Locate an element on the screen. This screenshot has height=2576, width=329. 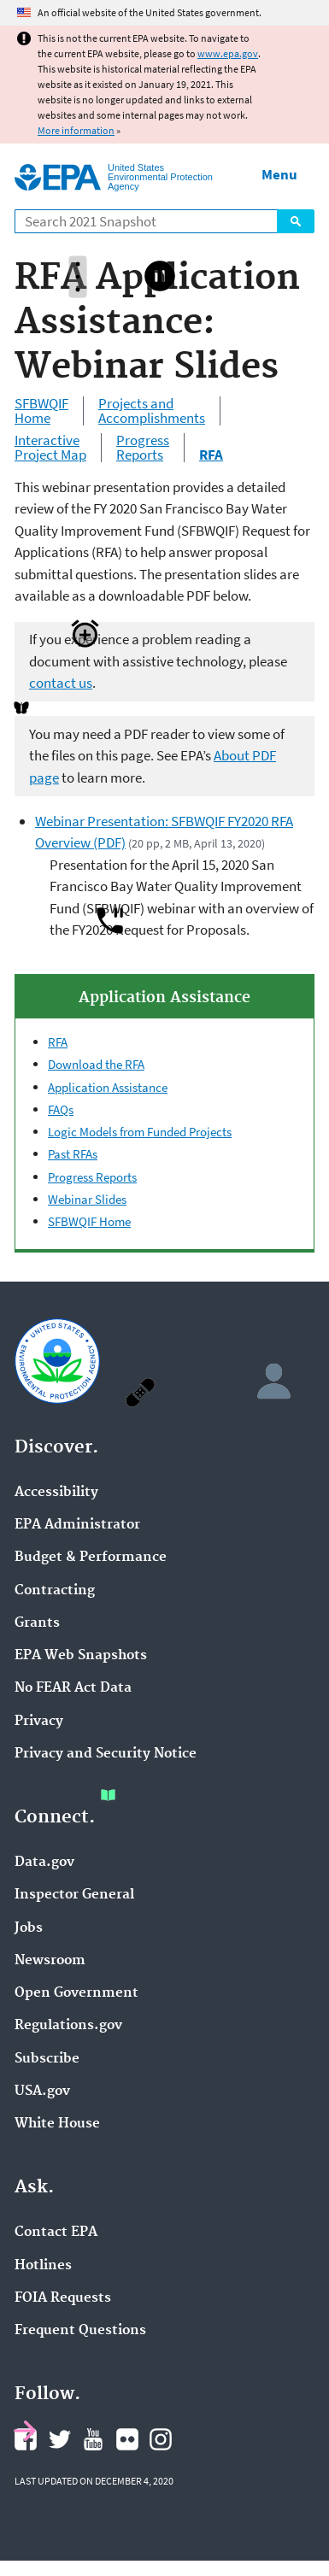
add a new alarm is located at coordinates (85, 633).